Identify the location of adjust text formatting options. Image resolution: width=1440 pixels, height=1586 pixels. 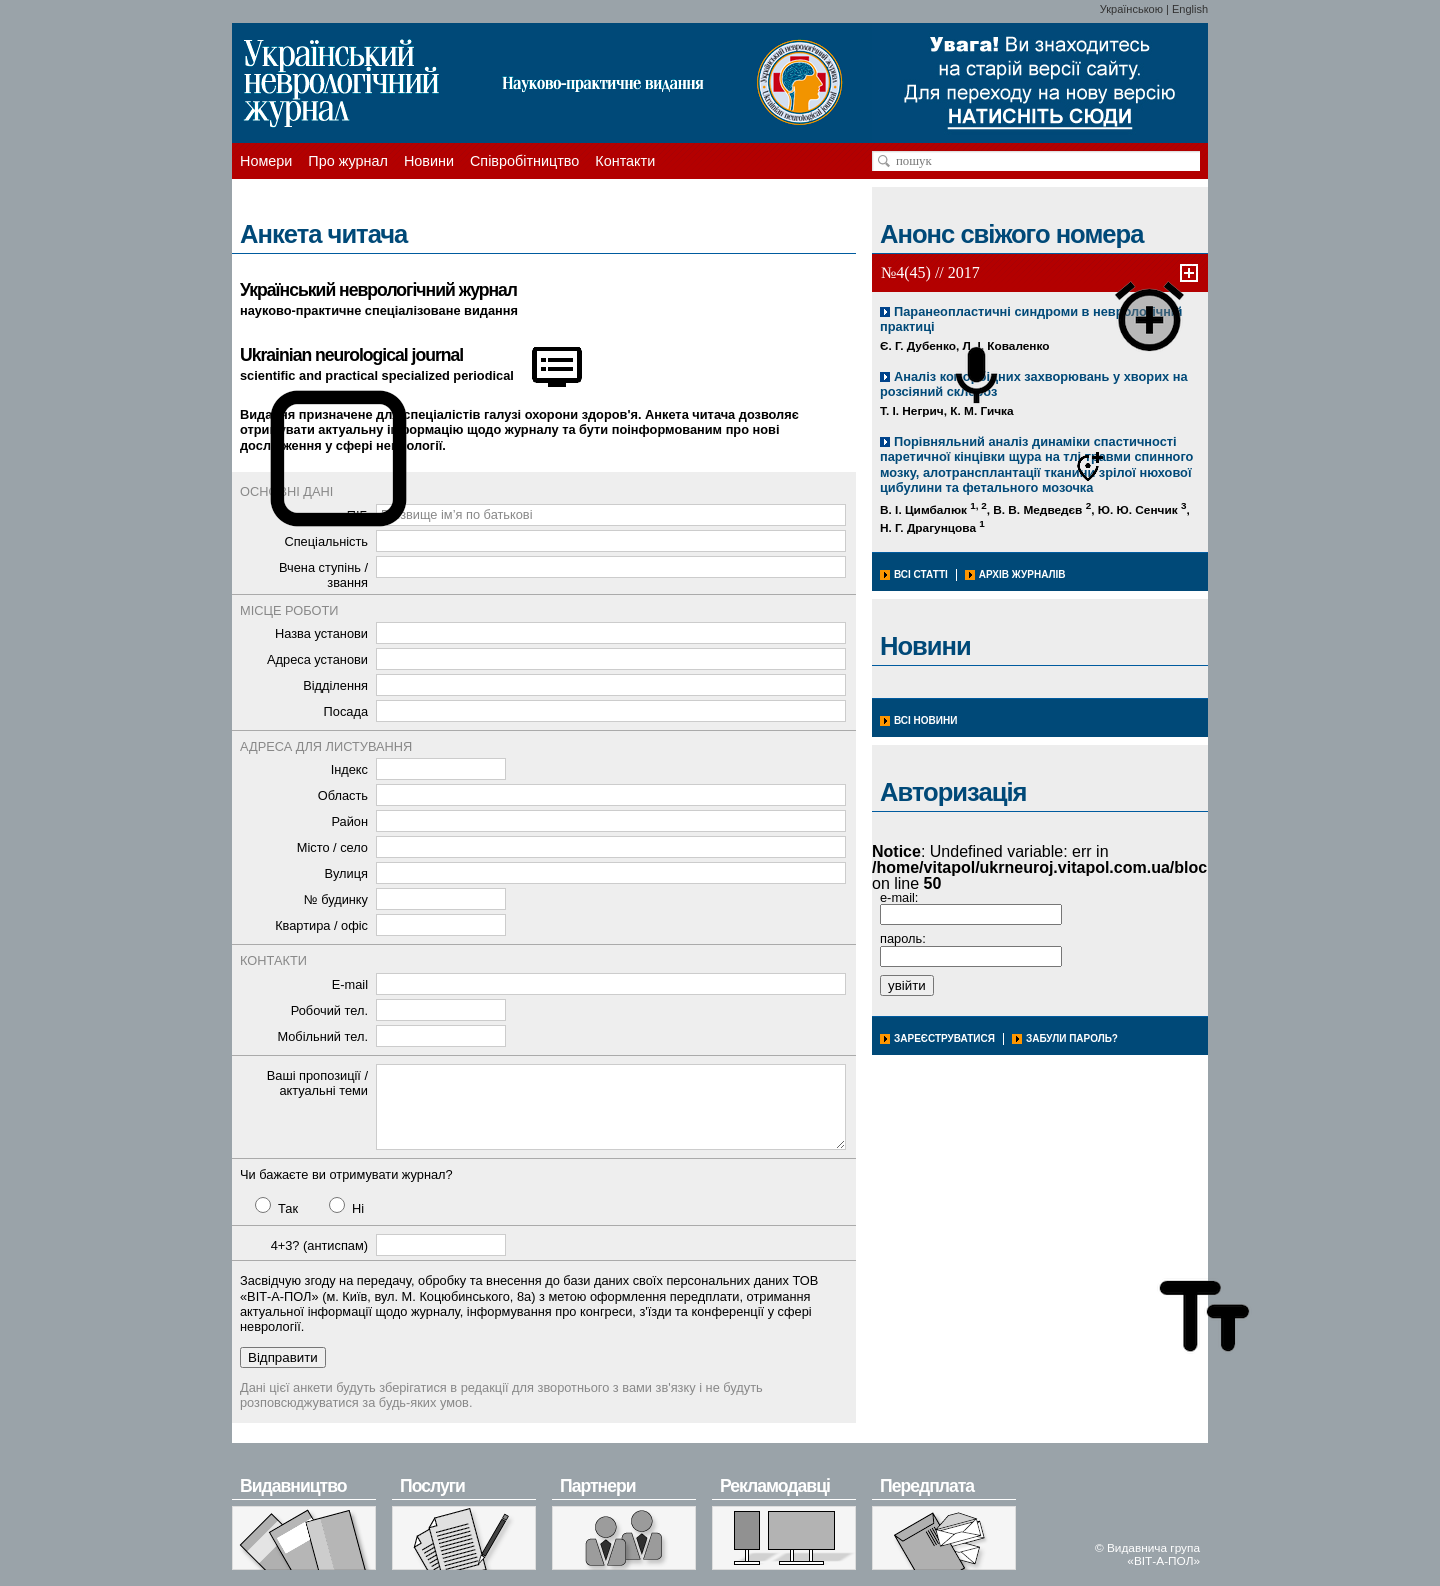
(1204, 1318).